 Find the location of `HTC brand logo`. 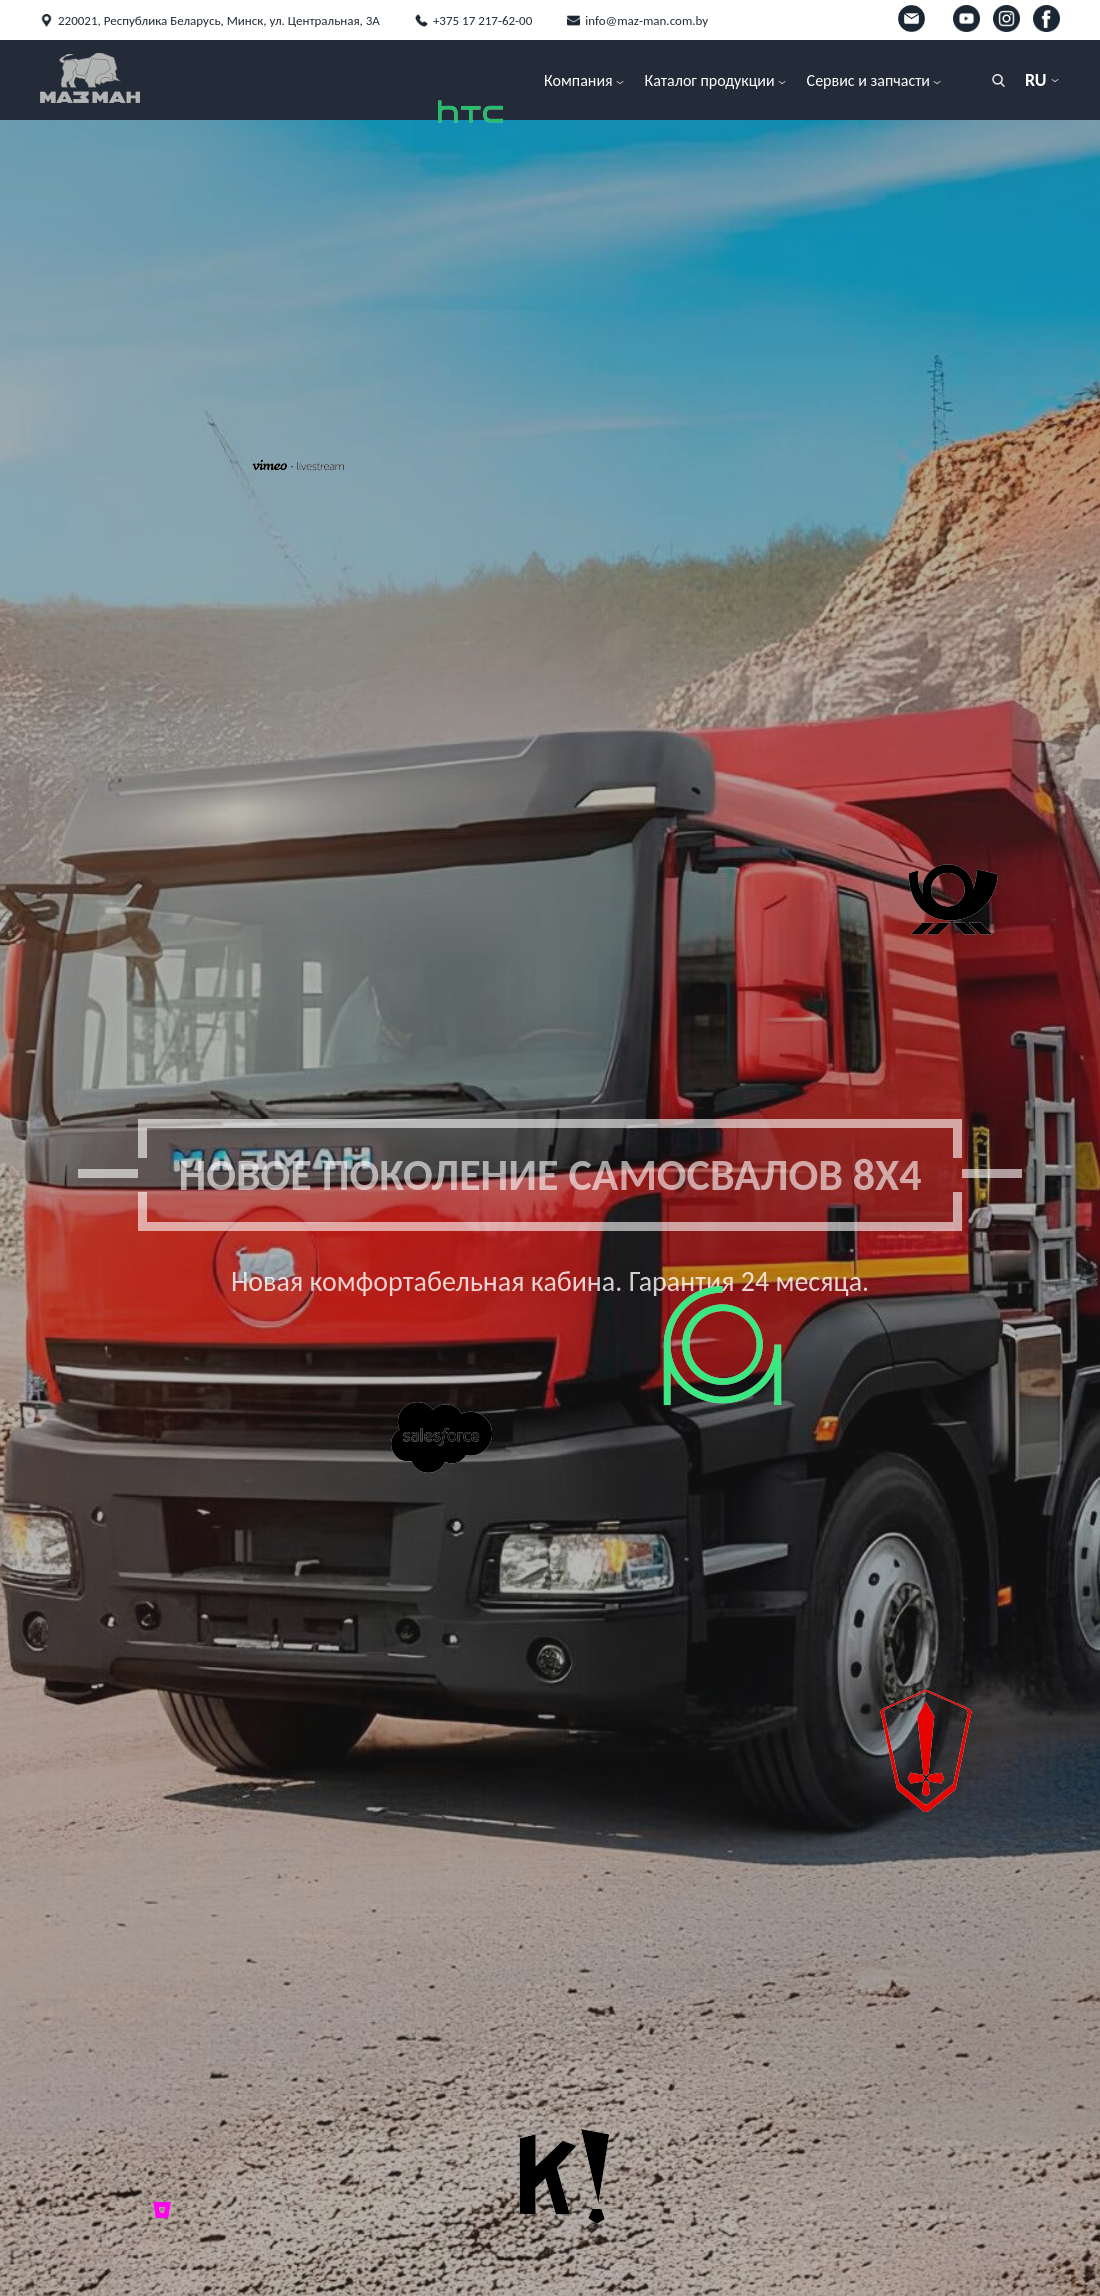

HTC brand logo is located at coordinates (470, 111).